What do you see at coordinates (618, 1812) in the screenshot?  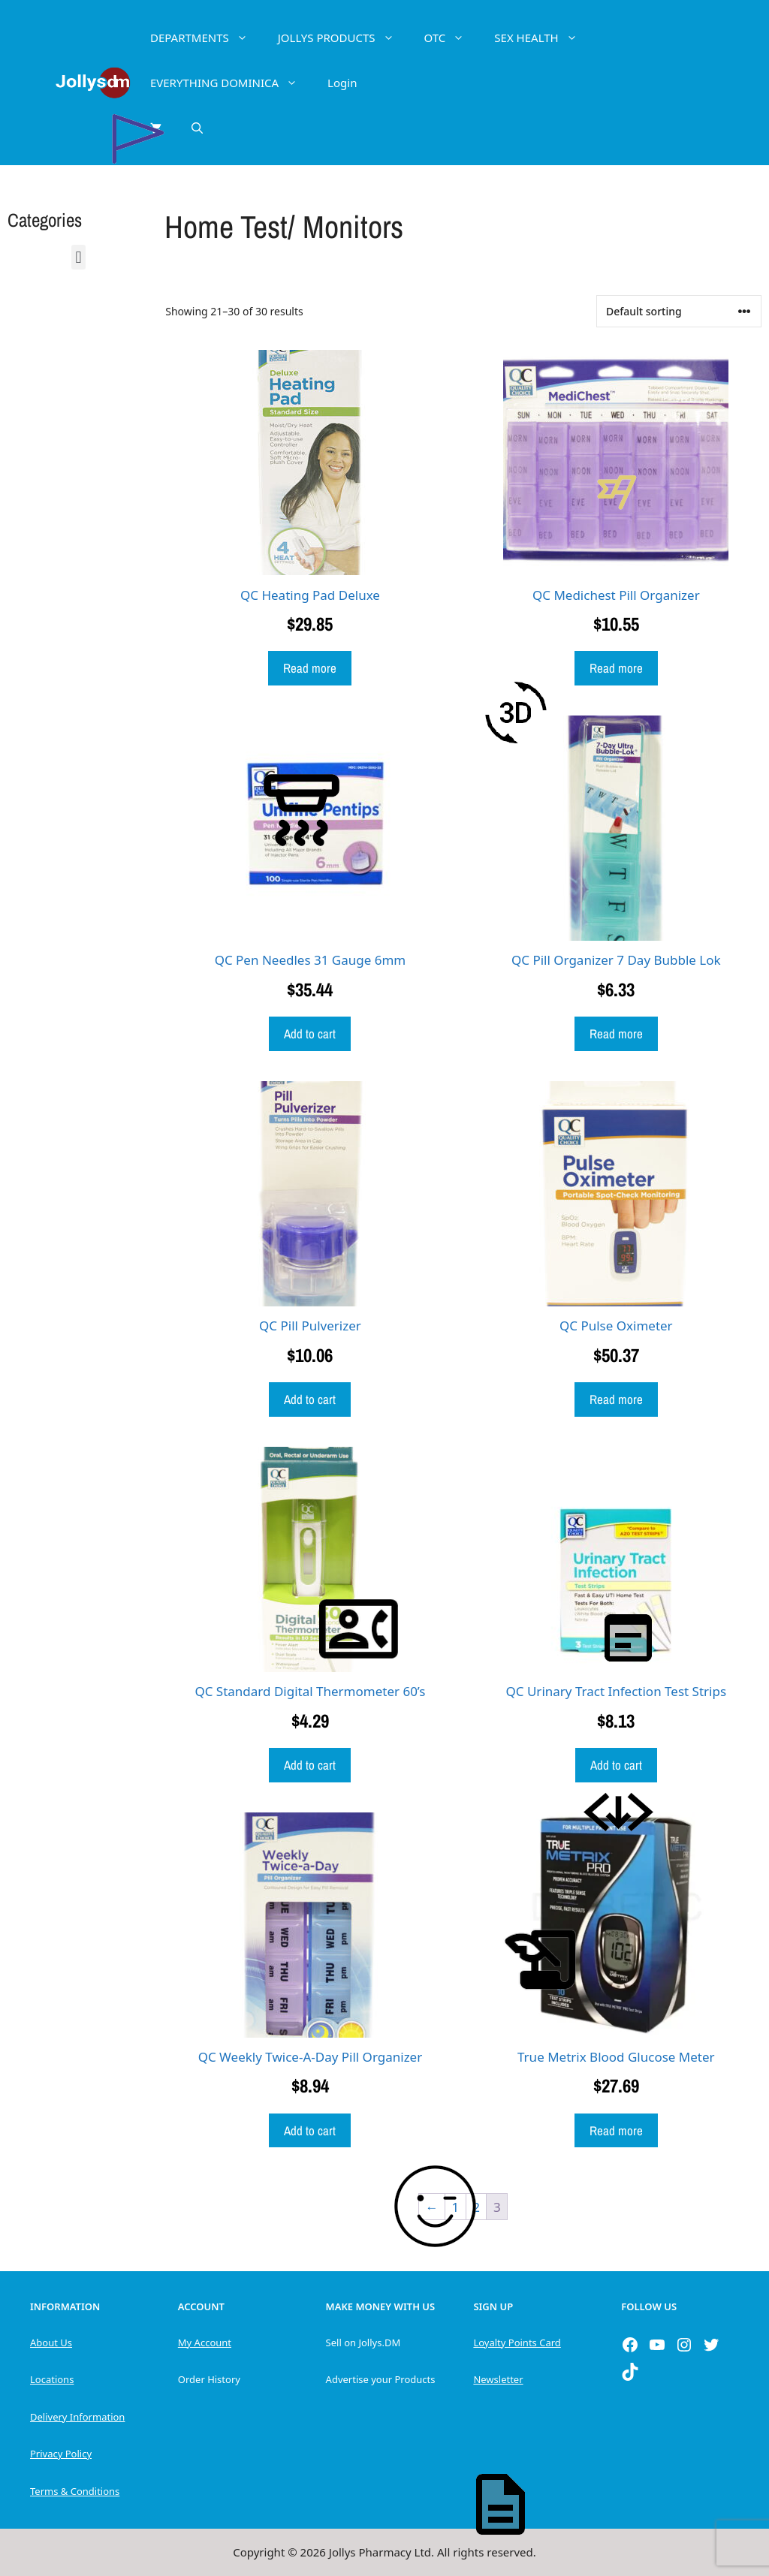 I see `download source code or script files` at bounding box center [618, 1812].